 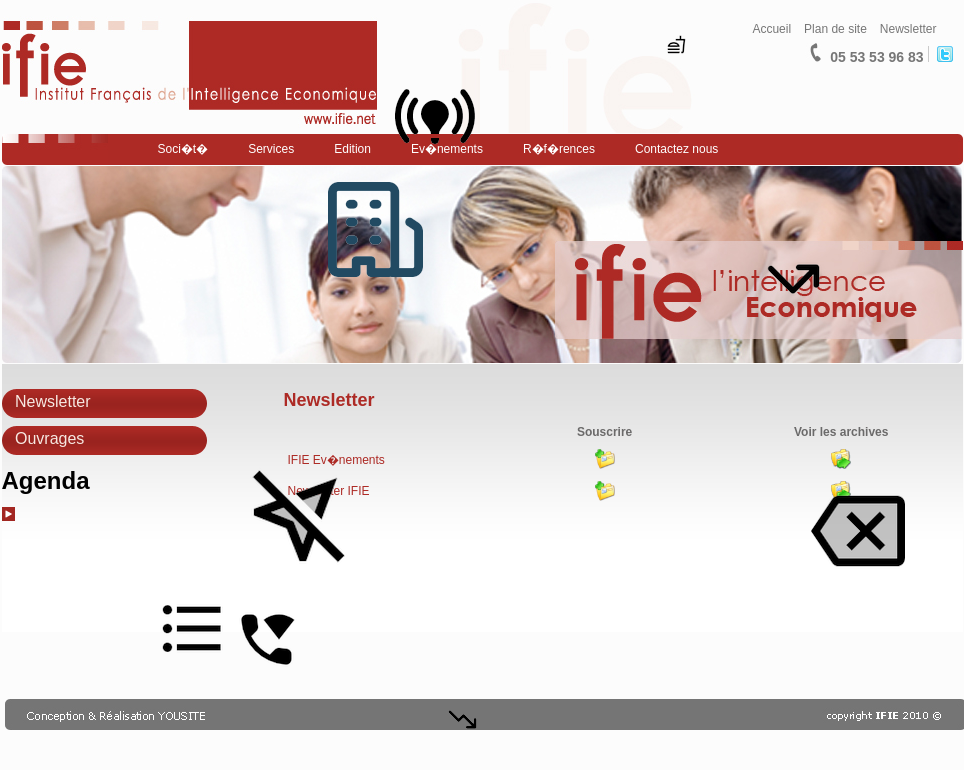 I want to click on indicates a missed outgoing call, so click(x=793, y=279).